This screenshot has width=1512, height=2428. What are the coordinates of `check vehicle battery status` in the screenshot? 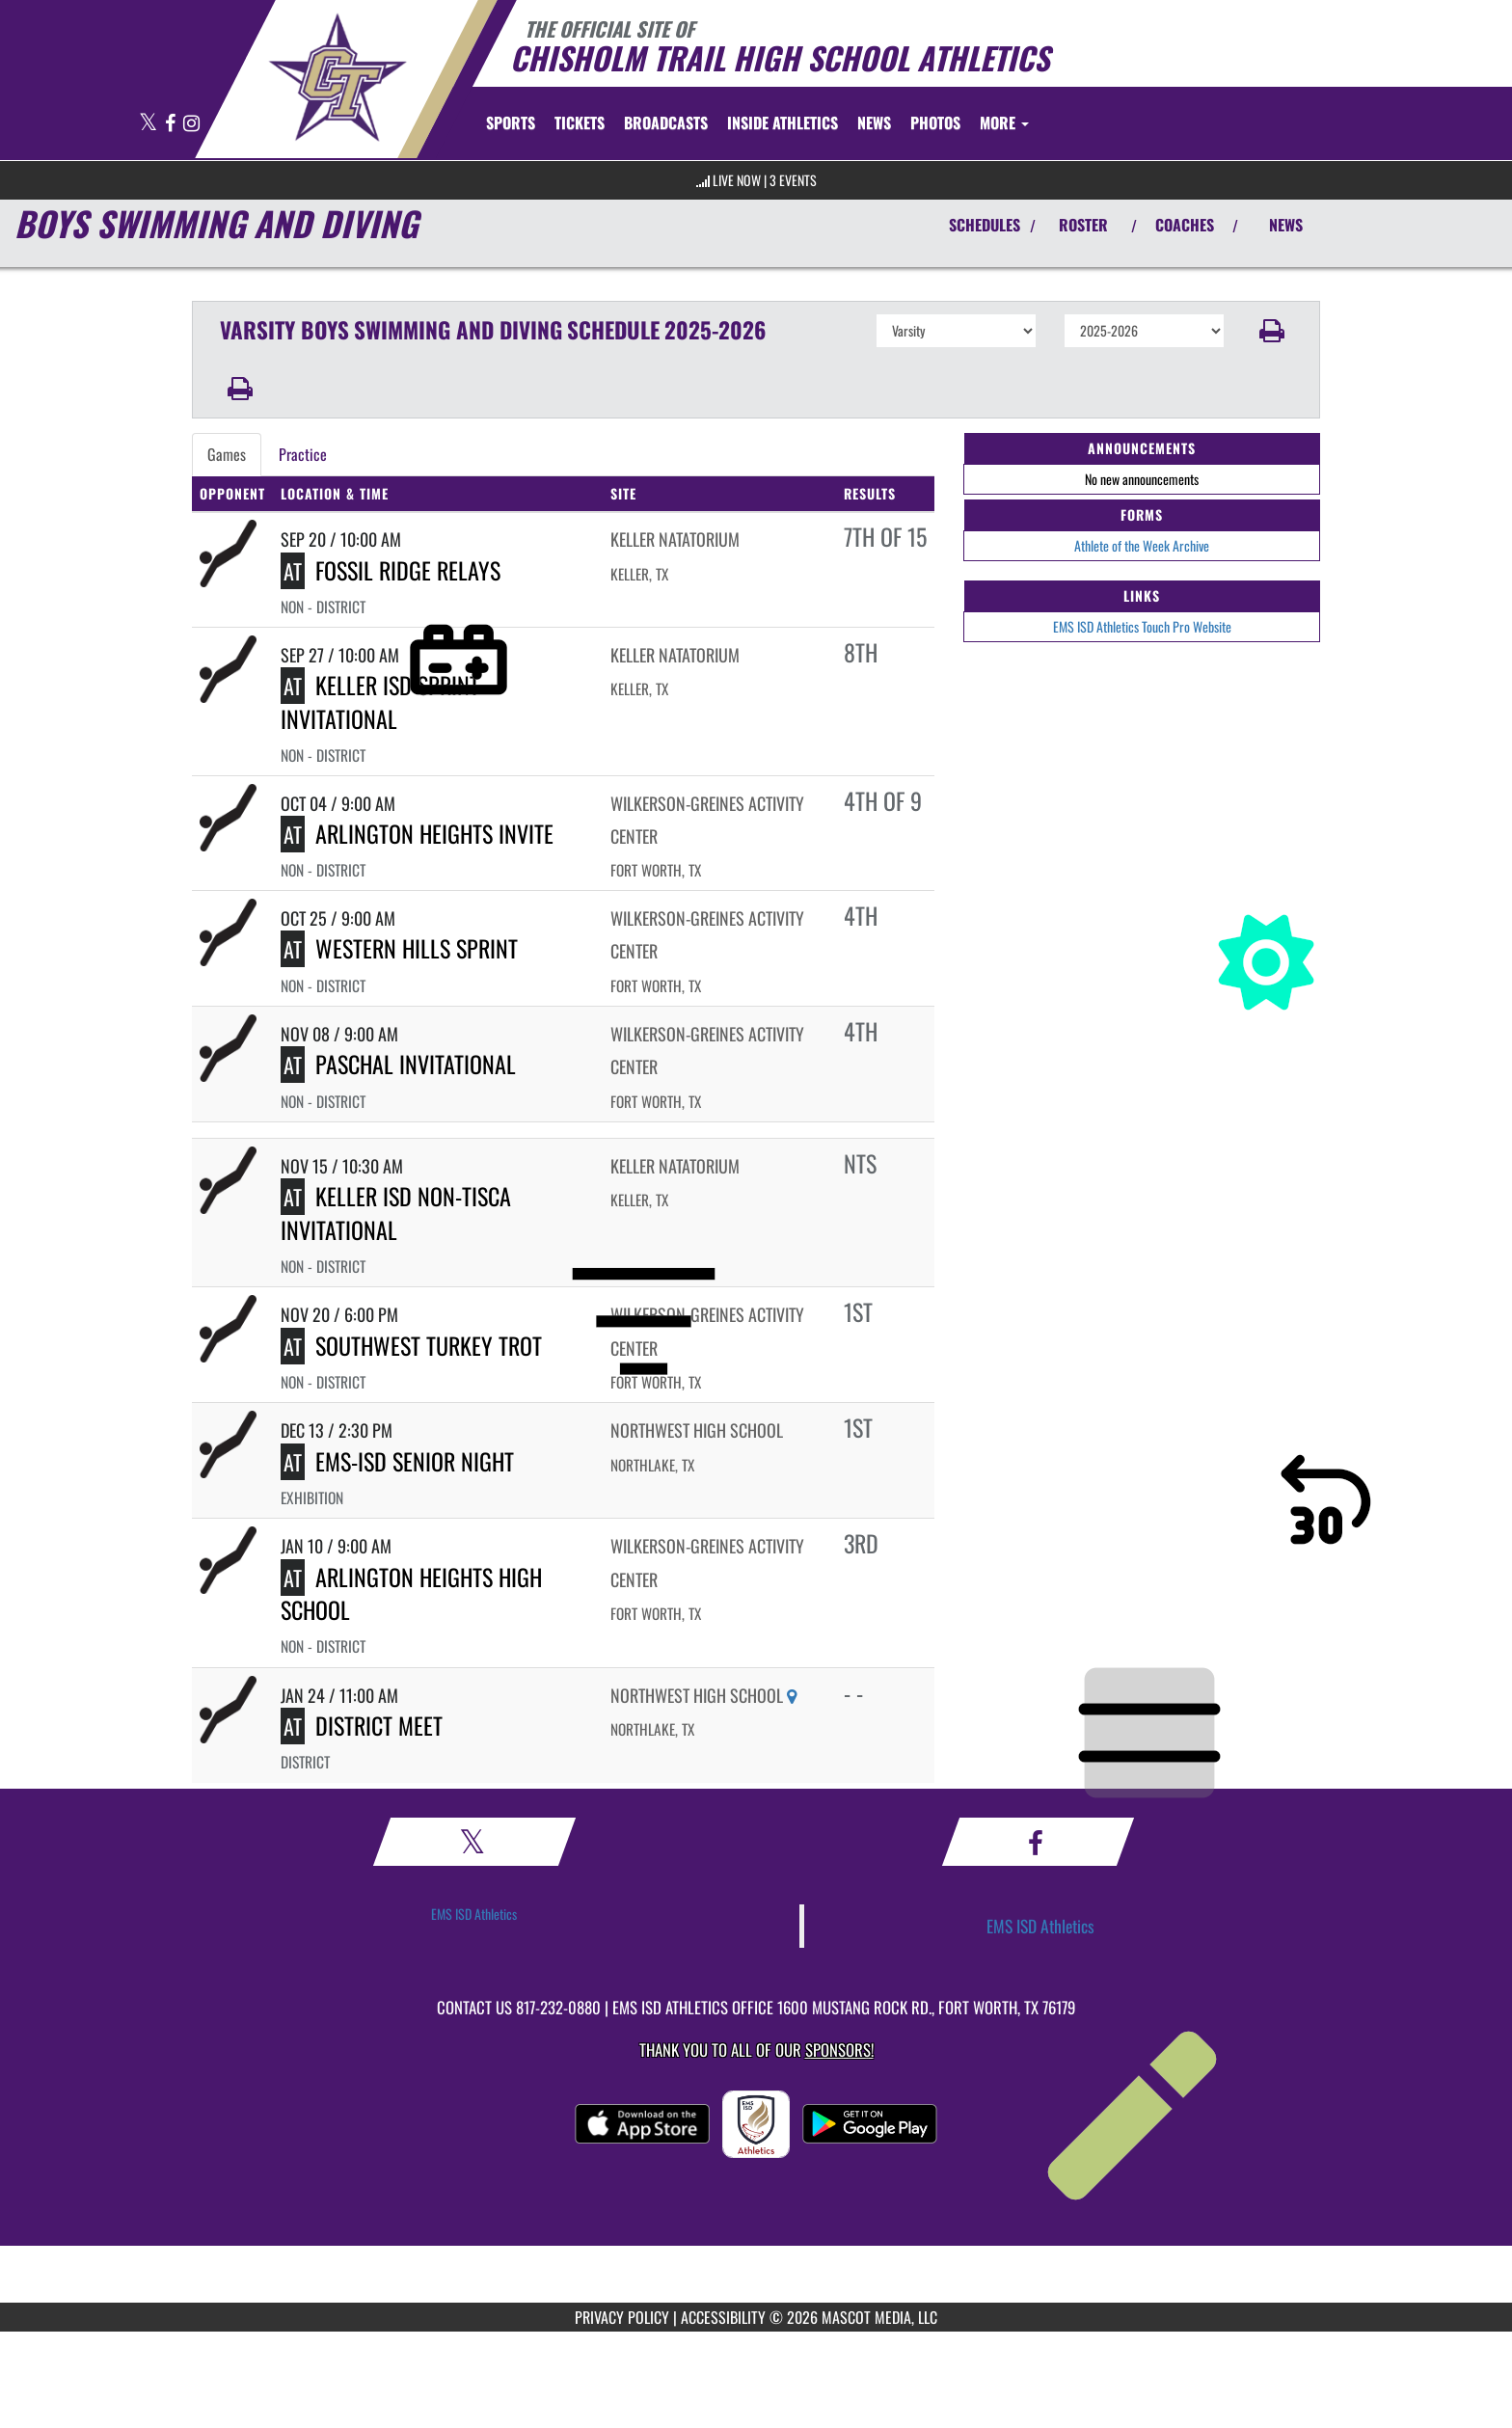 It's located at (458, 662).